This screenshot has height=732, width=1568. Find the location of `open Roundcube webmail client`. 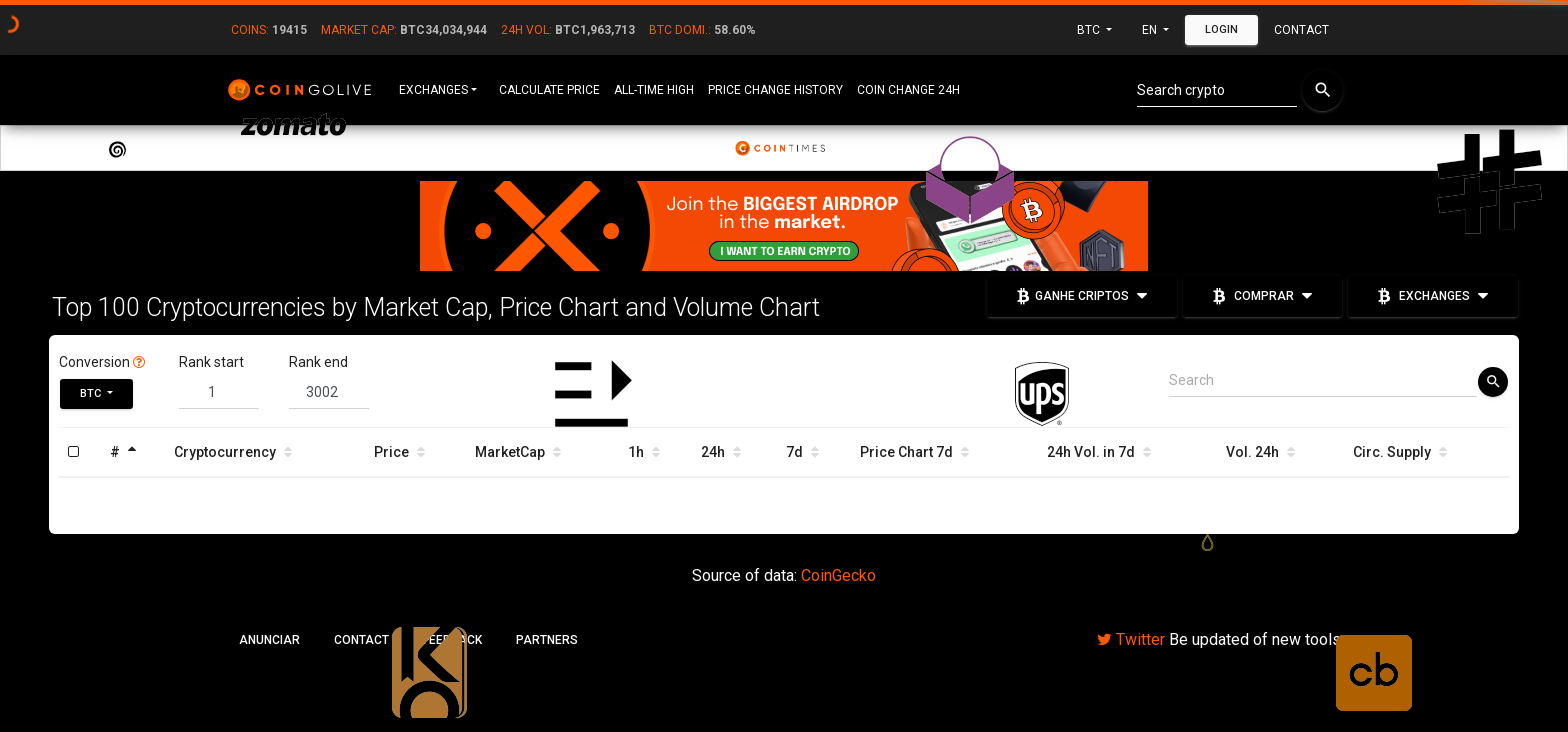

open Roundcube webmail client is located at coordinates (970, 180).